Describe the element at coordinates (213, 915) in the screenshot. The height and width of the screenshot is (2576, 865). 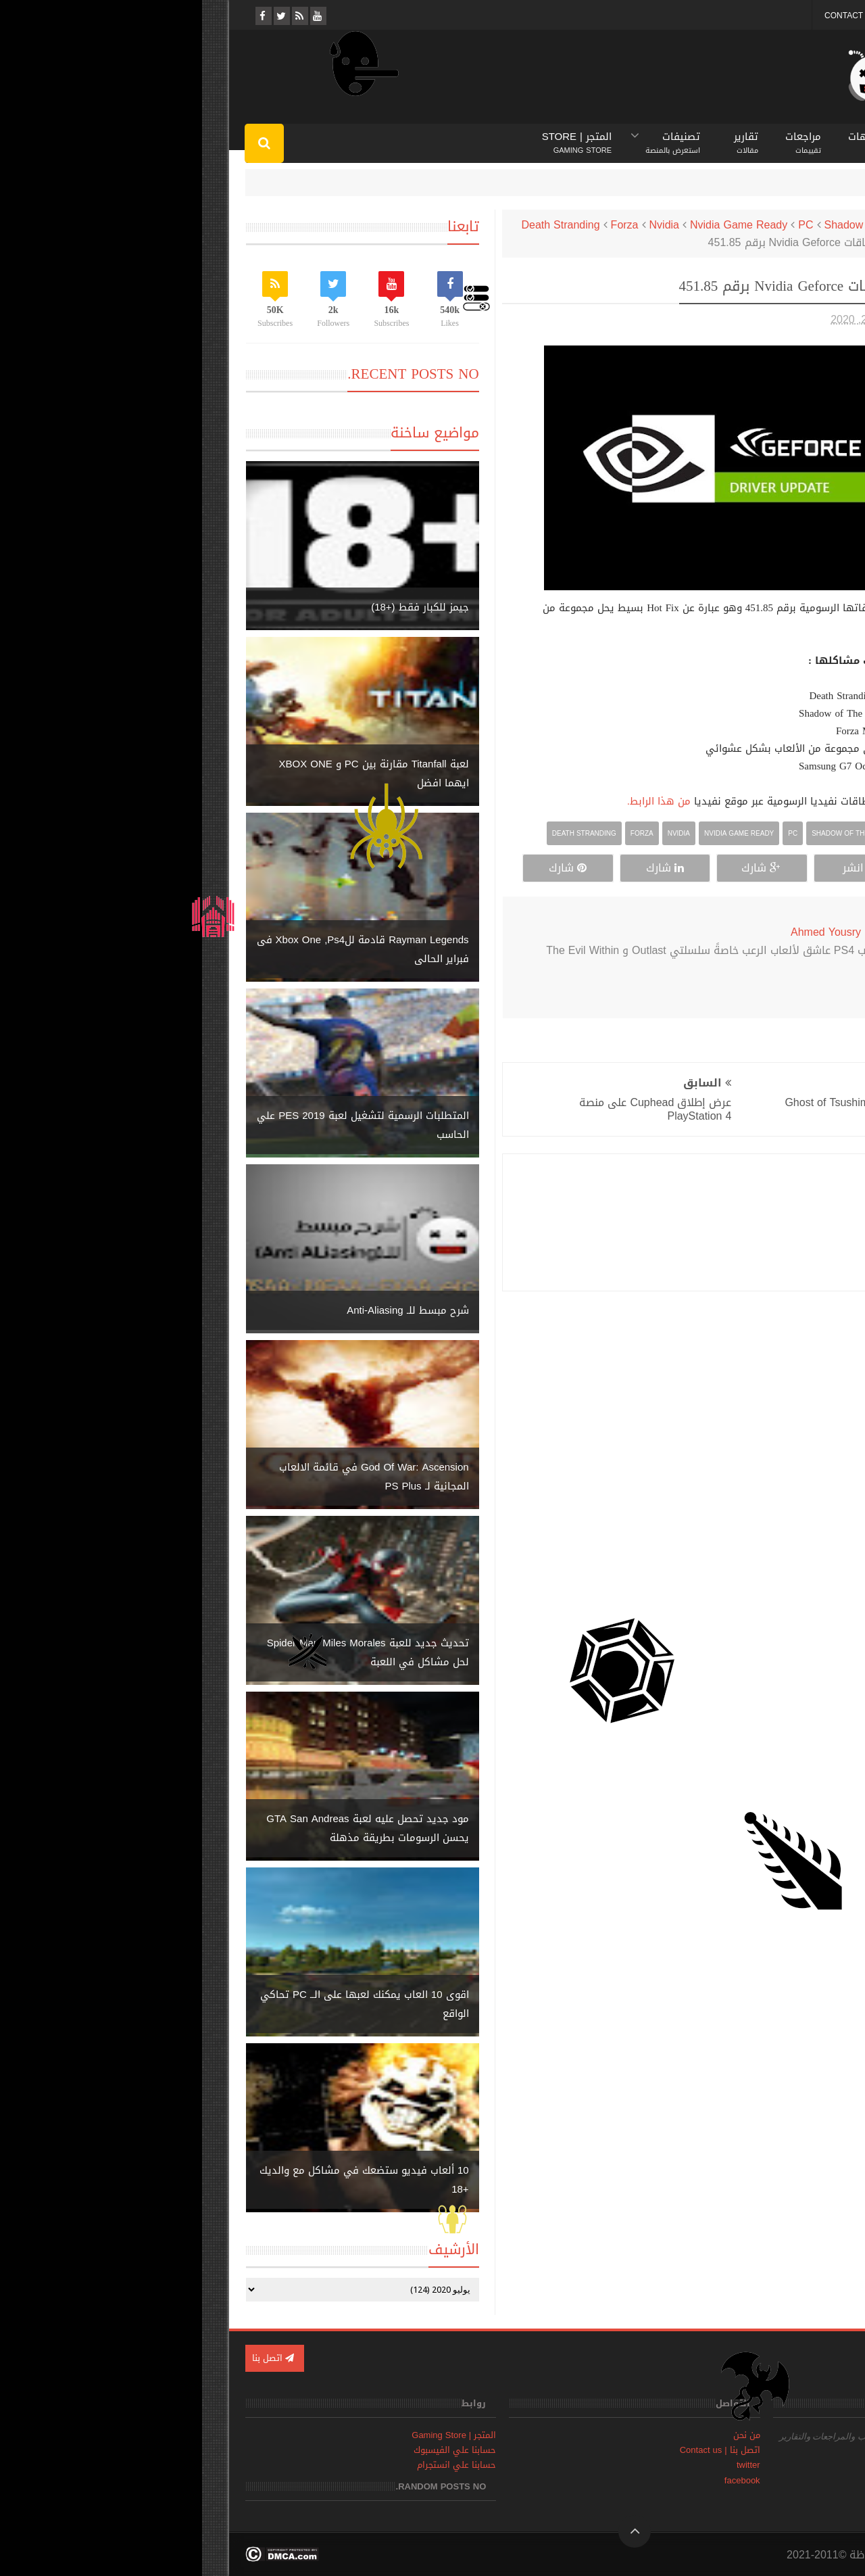
I see `access organ or church music settings` at that location.